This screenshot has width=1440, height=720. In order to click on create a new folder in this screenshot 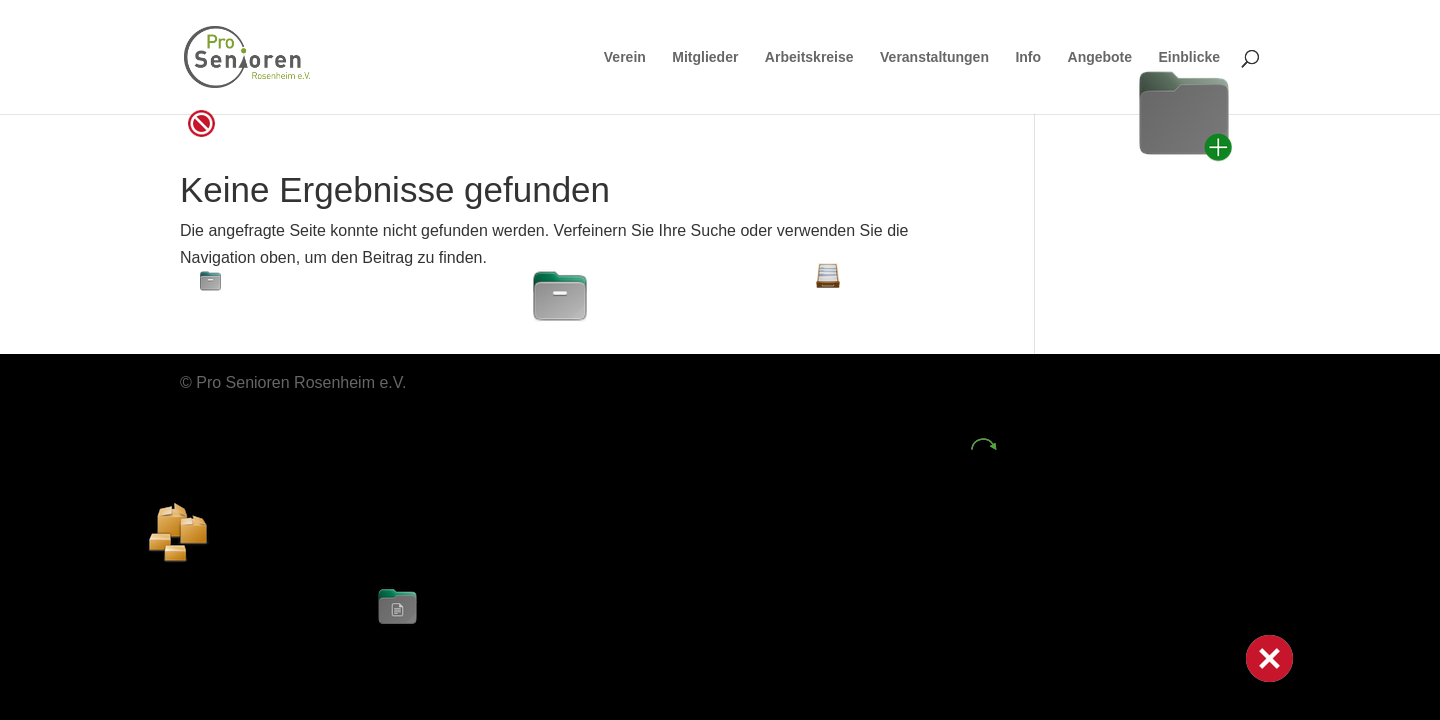, I will do `click(1184, 113)`.